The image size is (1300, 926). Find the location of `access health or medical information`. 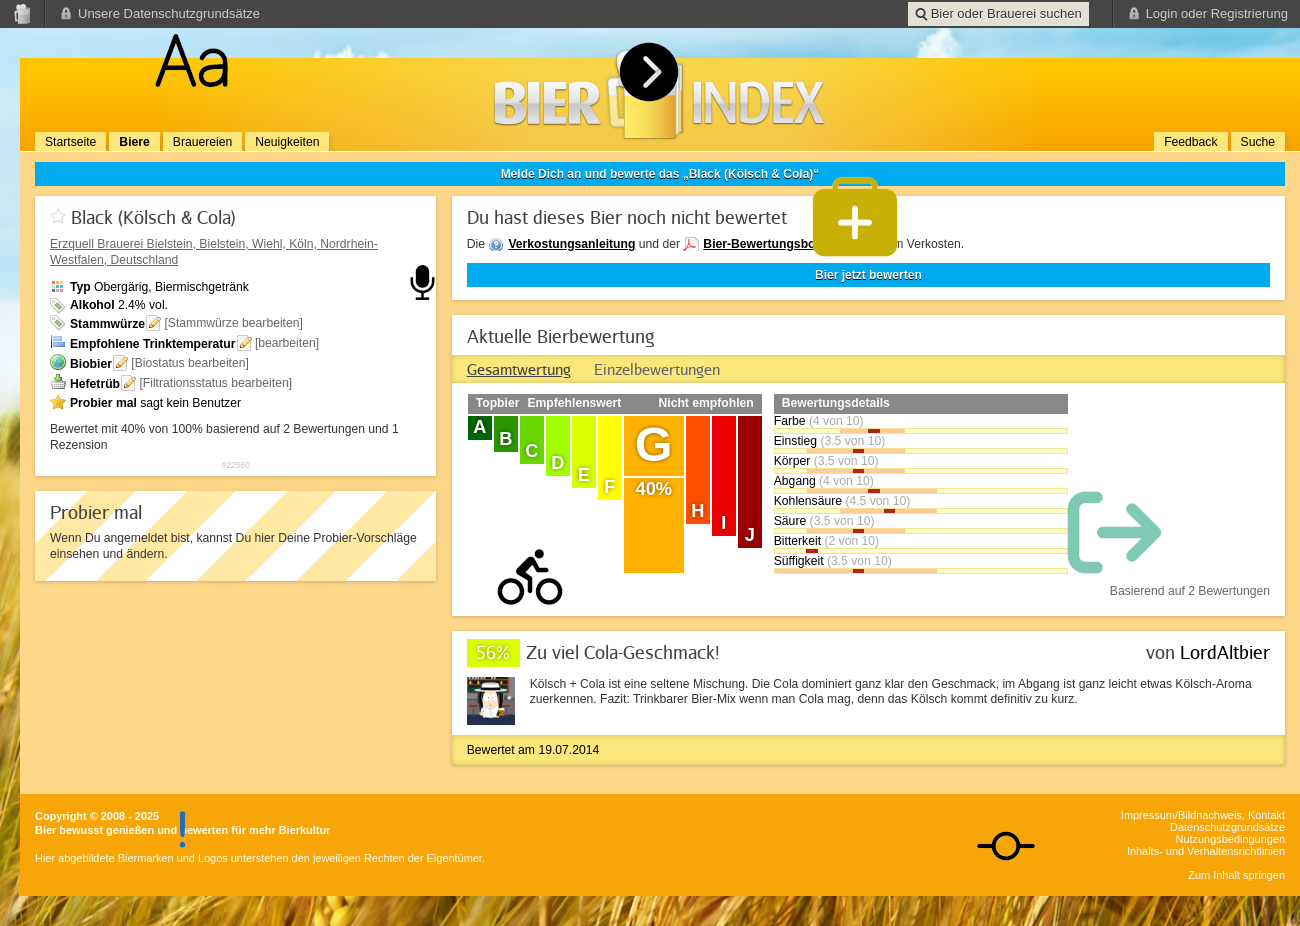

access health or medical information is located at coordinates (855, 217).